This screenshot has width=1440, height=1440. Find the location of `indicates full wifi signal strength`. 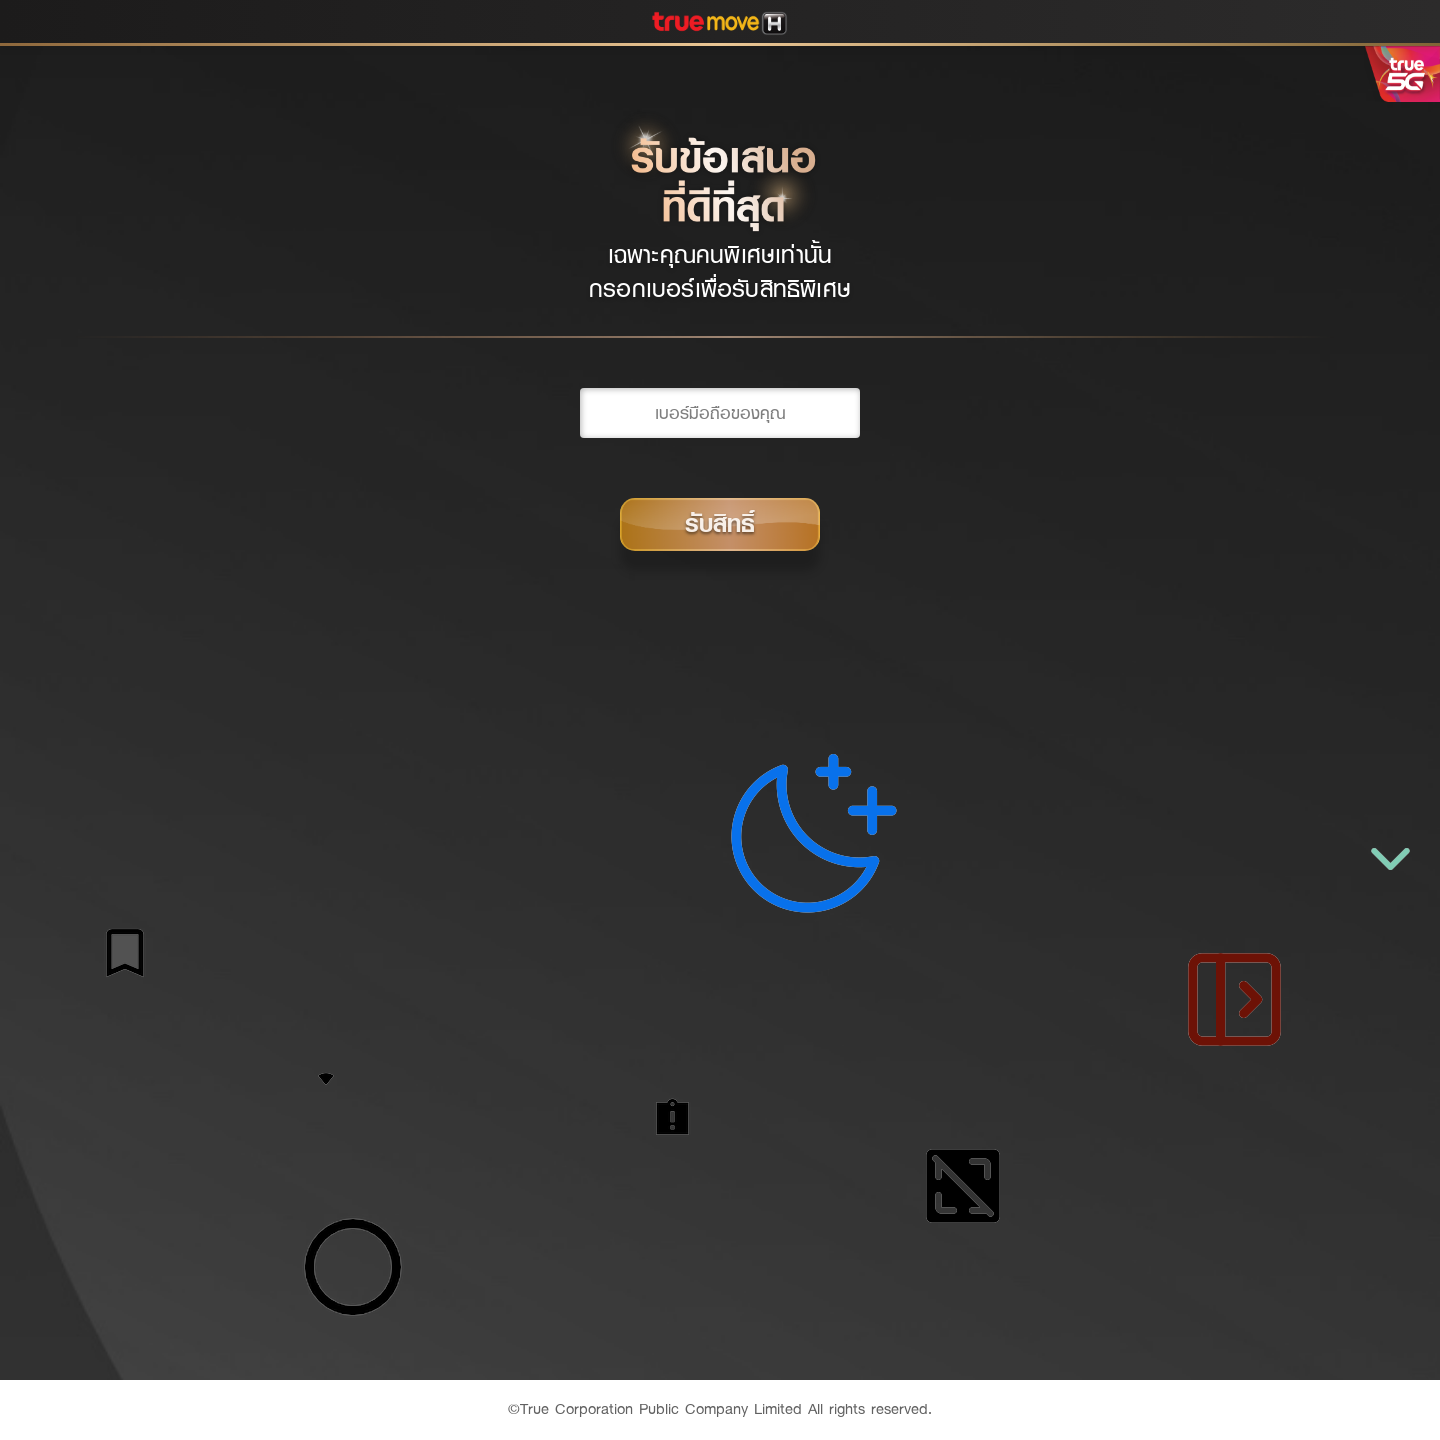

indicates full wifi signal strength is located at coordinates (326, 1079).